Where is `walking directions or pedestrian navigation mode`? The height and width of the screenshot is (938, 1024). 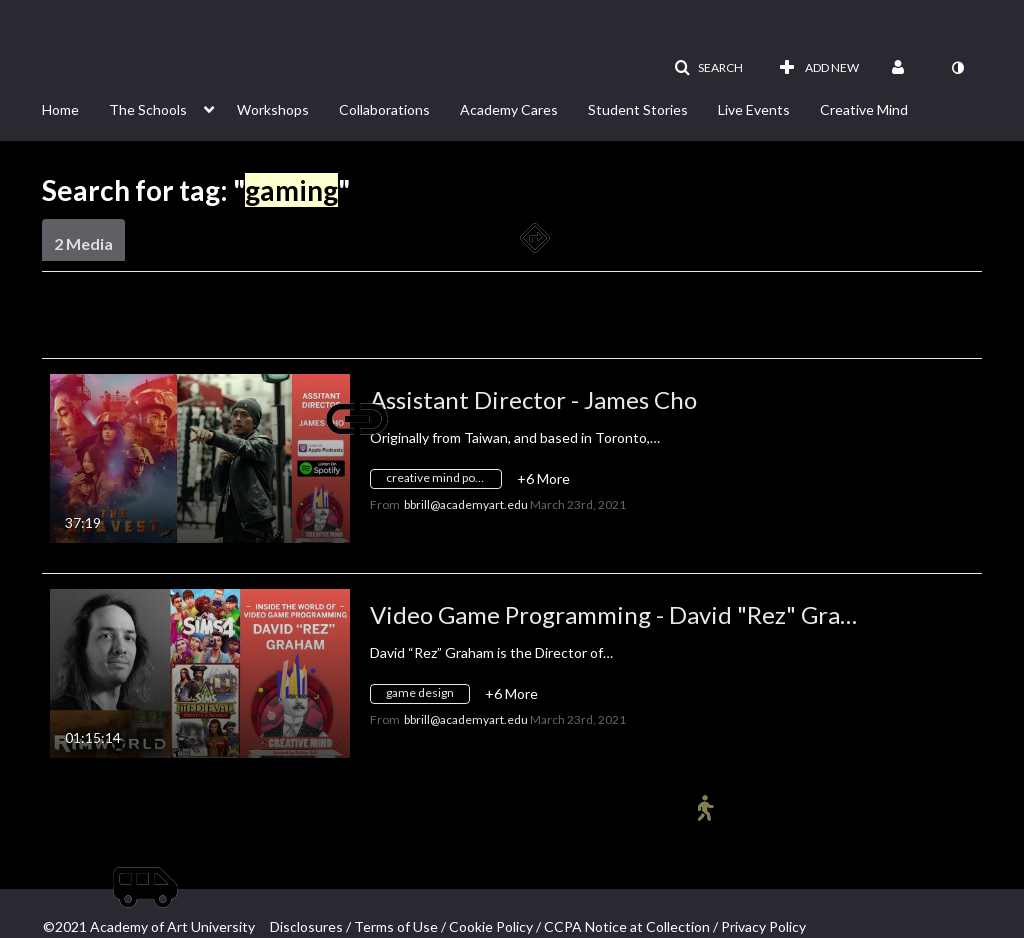
walking directions or pedestrian navigation mode is located at coordinates (705, 808).